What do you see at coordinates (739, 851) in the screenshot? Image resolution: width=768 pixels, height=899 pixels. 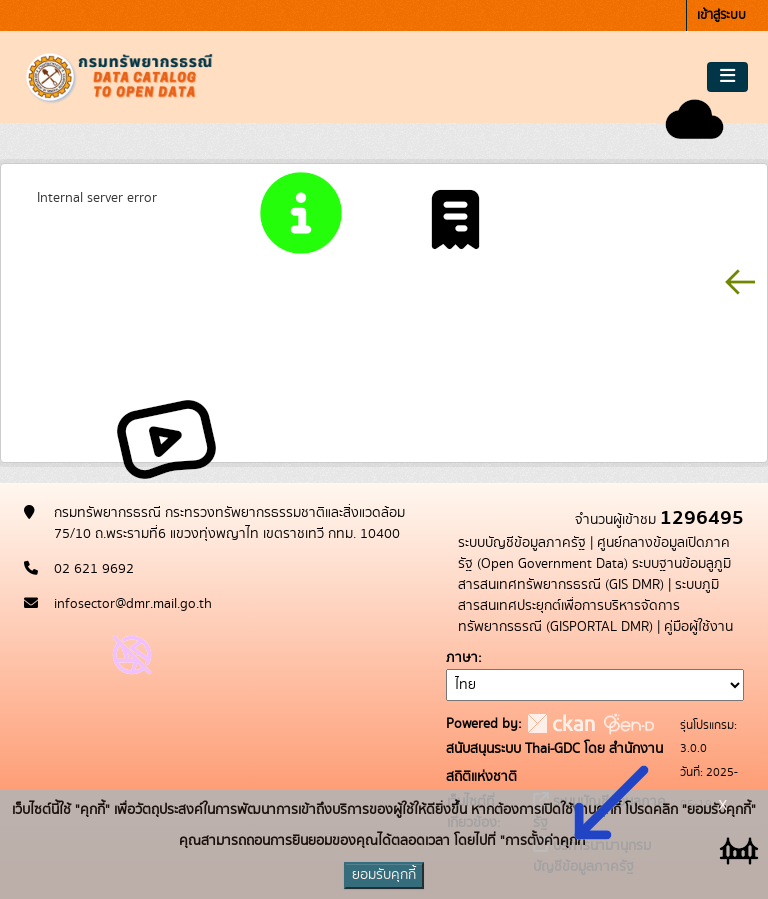 I see `navigate to bridges or overpasses on a map` at bounding box center [739, 851].